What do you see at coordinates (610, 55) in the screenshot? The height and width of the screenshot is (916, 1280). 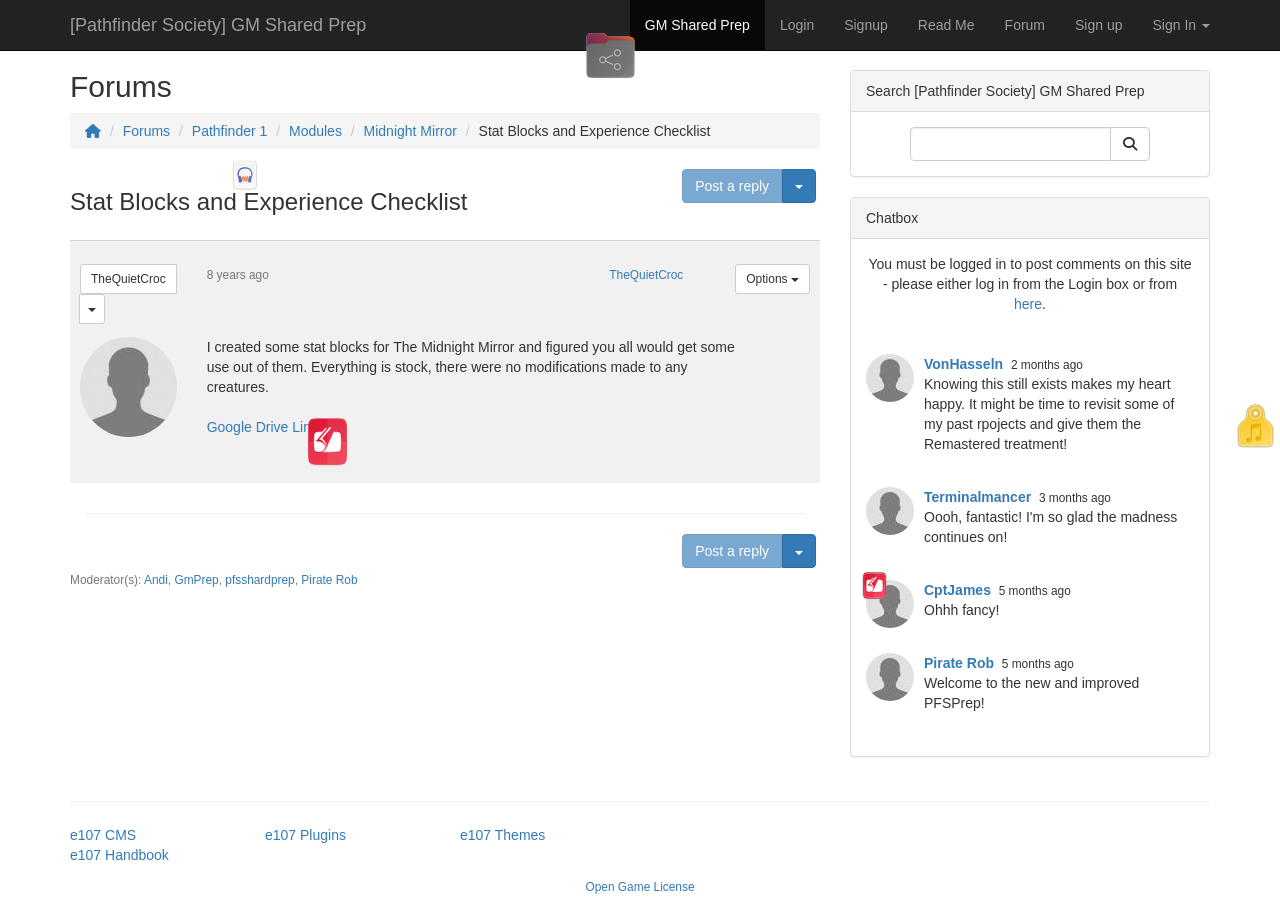 I see `open your public shared folder` at bounding box center [610, 55].